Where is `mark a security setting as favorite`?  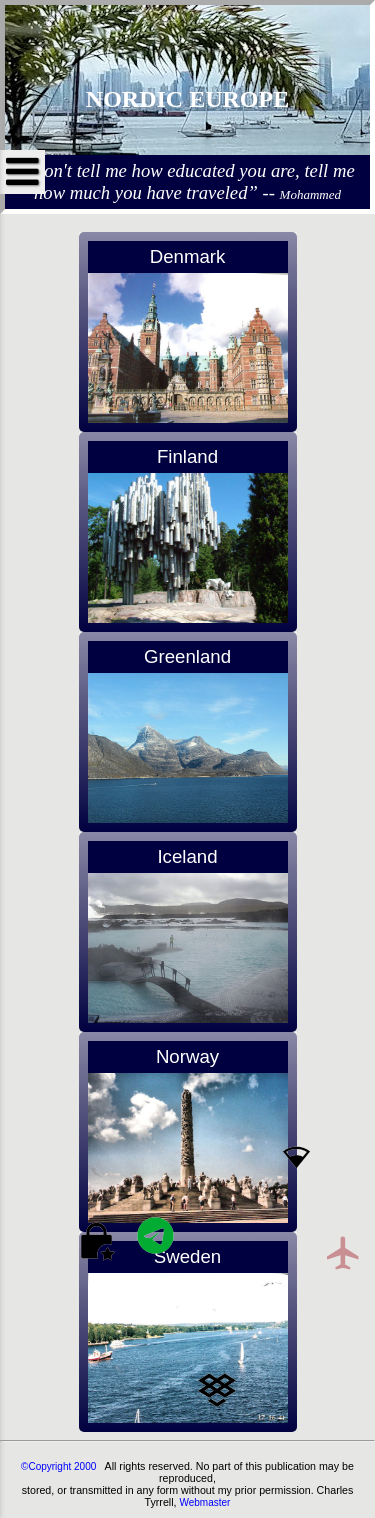 mark a security setting as favorite is located at coordinates (96, 1241).